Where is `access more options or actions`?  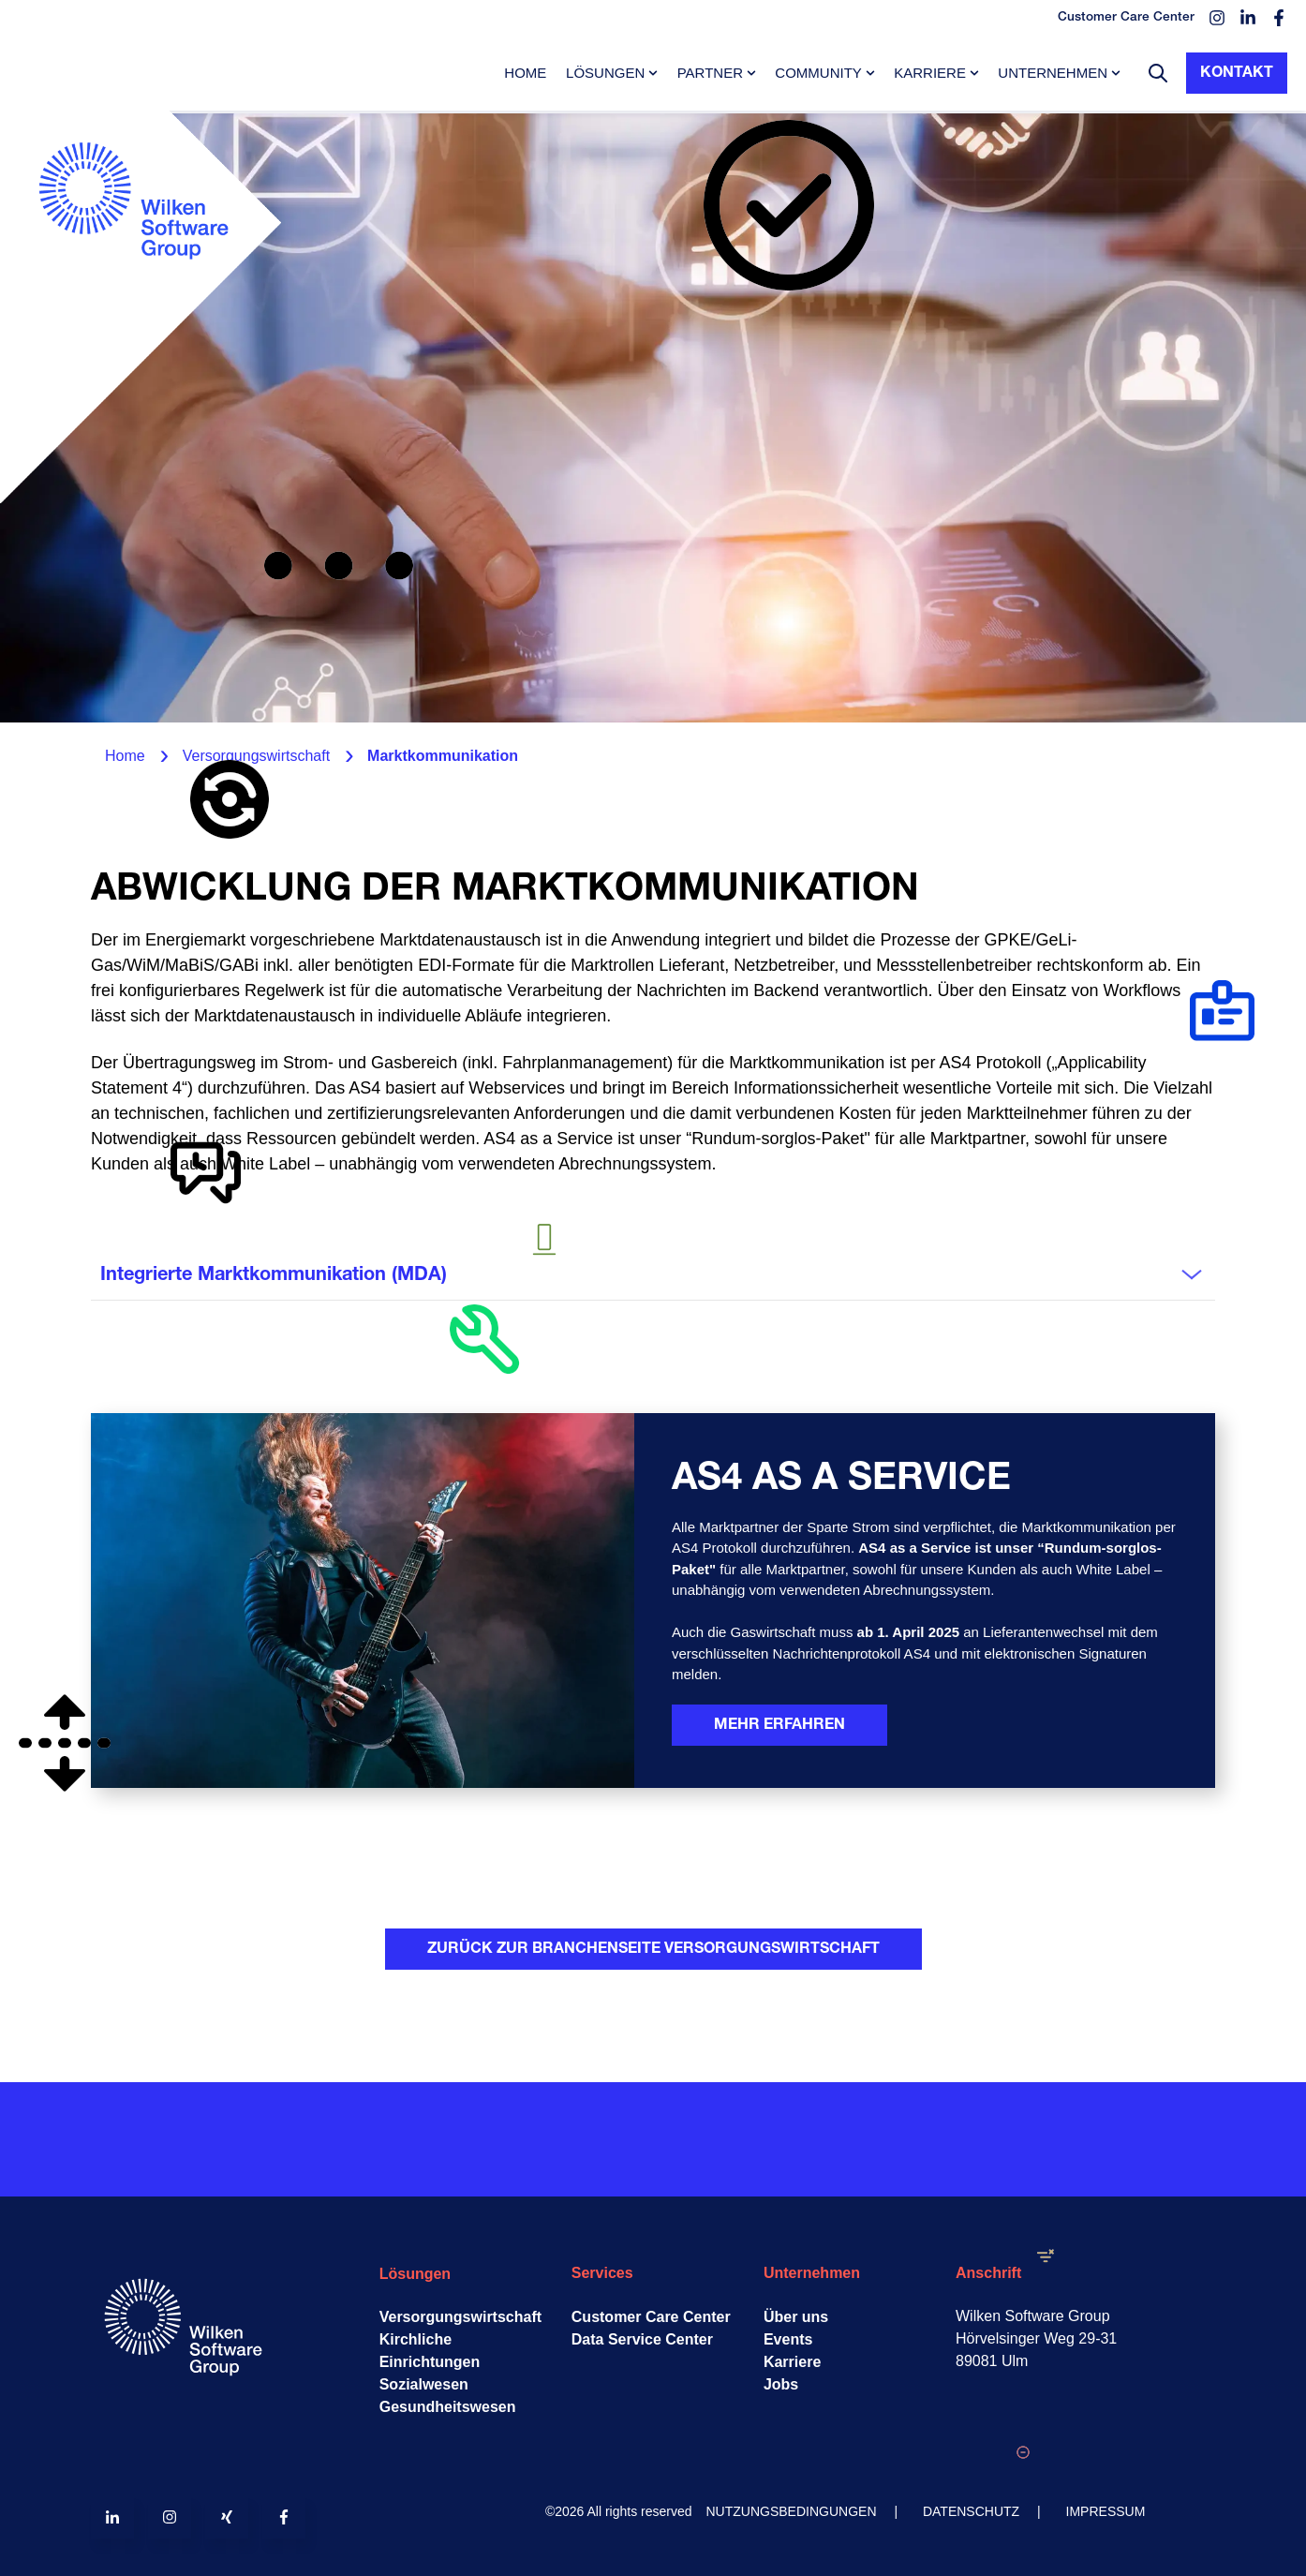 access more options or actions is located at coordinates (338, 570).